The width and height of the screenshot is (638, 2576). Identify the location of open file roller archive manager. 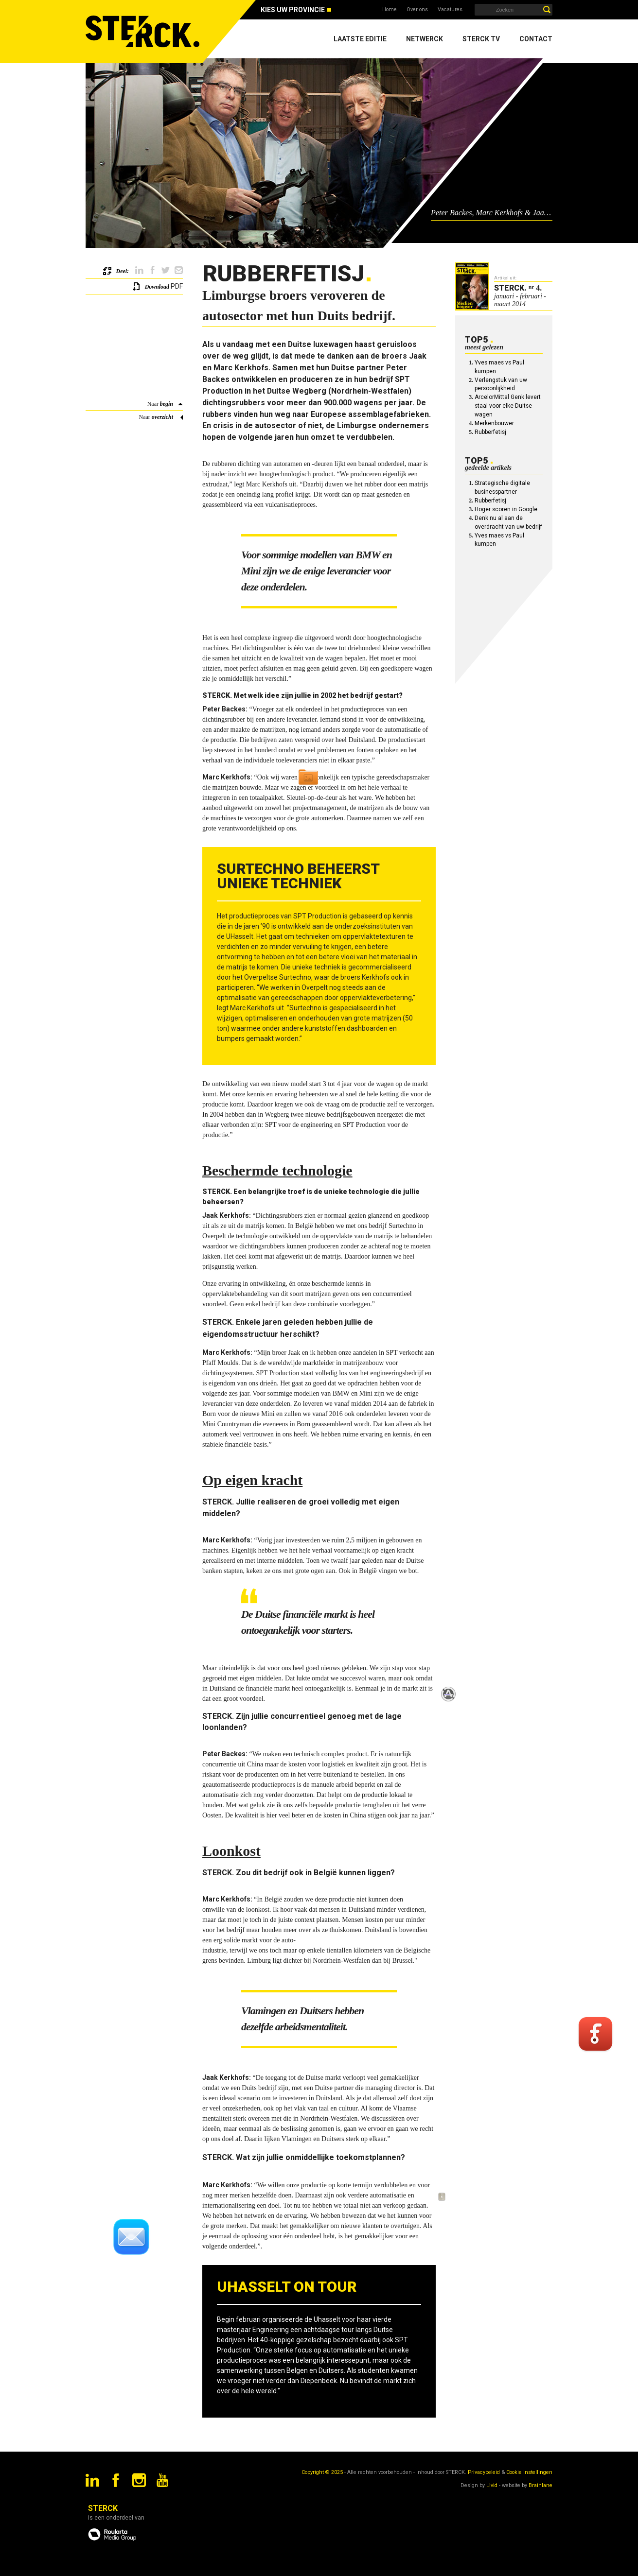
(442, 2196).